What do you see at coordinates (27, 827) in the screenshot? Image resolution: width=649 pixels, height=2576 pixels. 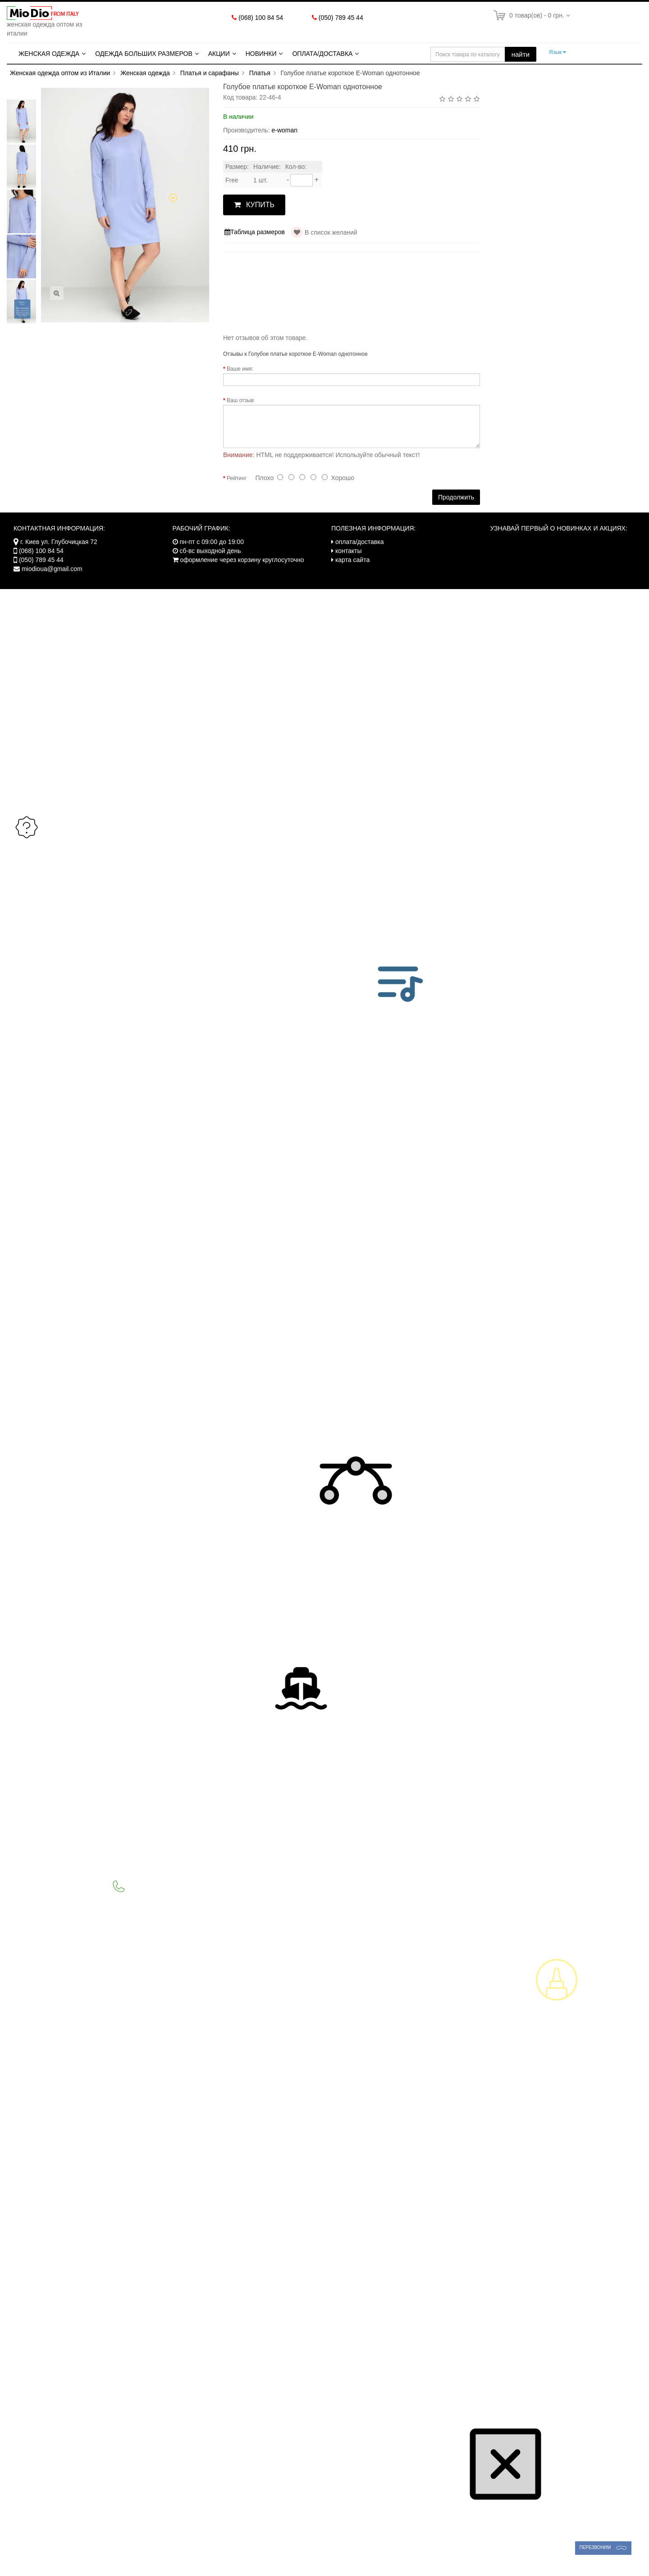 I see `access help or FAQ section` at bounding box center [27, 827].